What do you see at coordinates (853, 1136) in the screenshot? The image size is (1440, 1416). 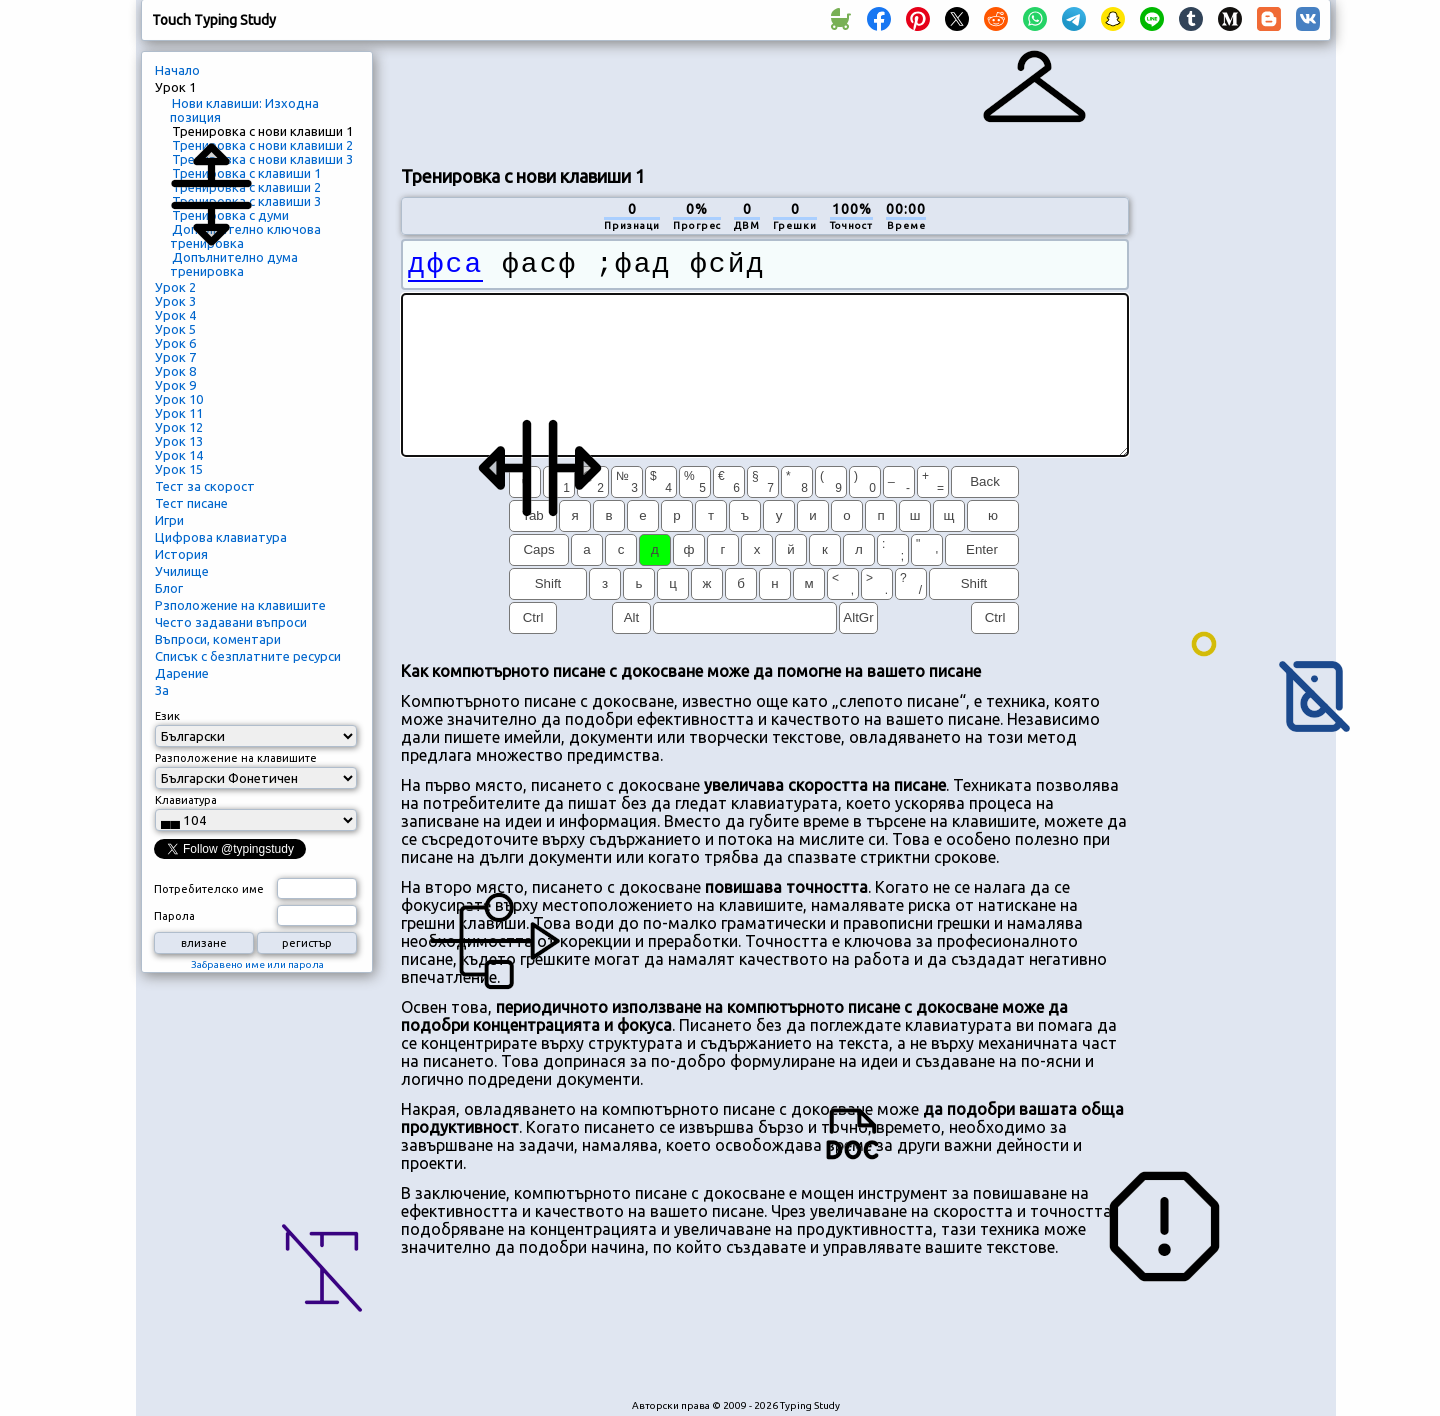 I see `open a document file` at bounding box center [853, 1136].